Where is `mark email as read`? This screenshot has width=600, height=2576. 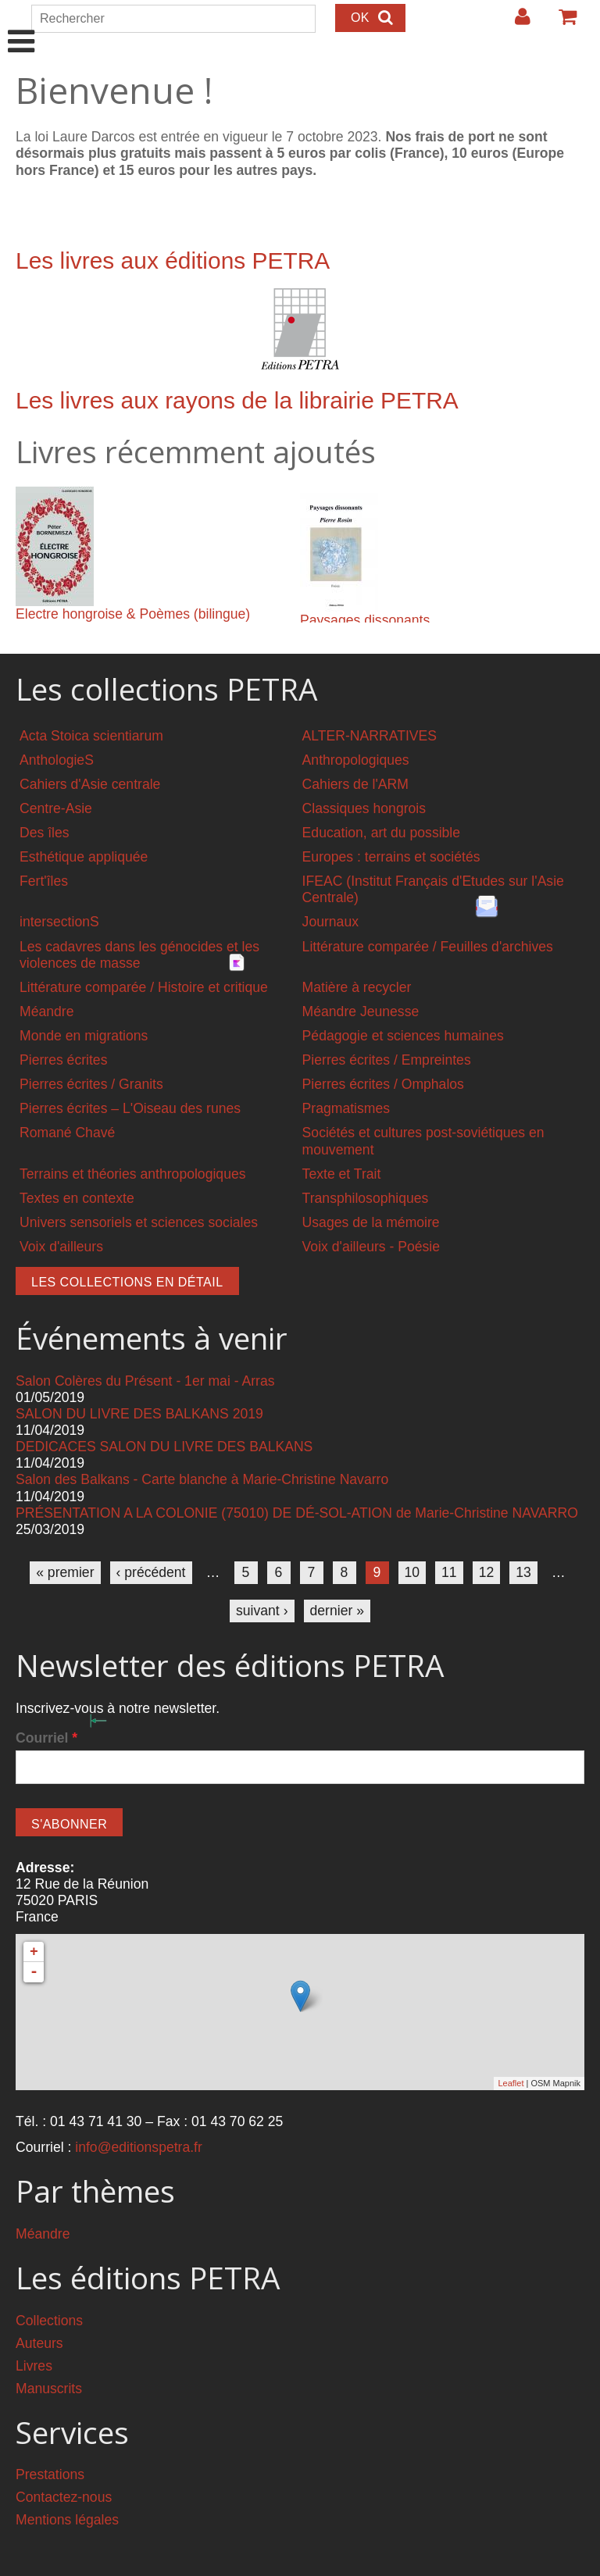
mark email as read is located at coordinates (487, 907).